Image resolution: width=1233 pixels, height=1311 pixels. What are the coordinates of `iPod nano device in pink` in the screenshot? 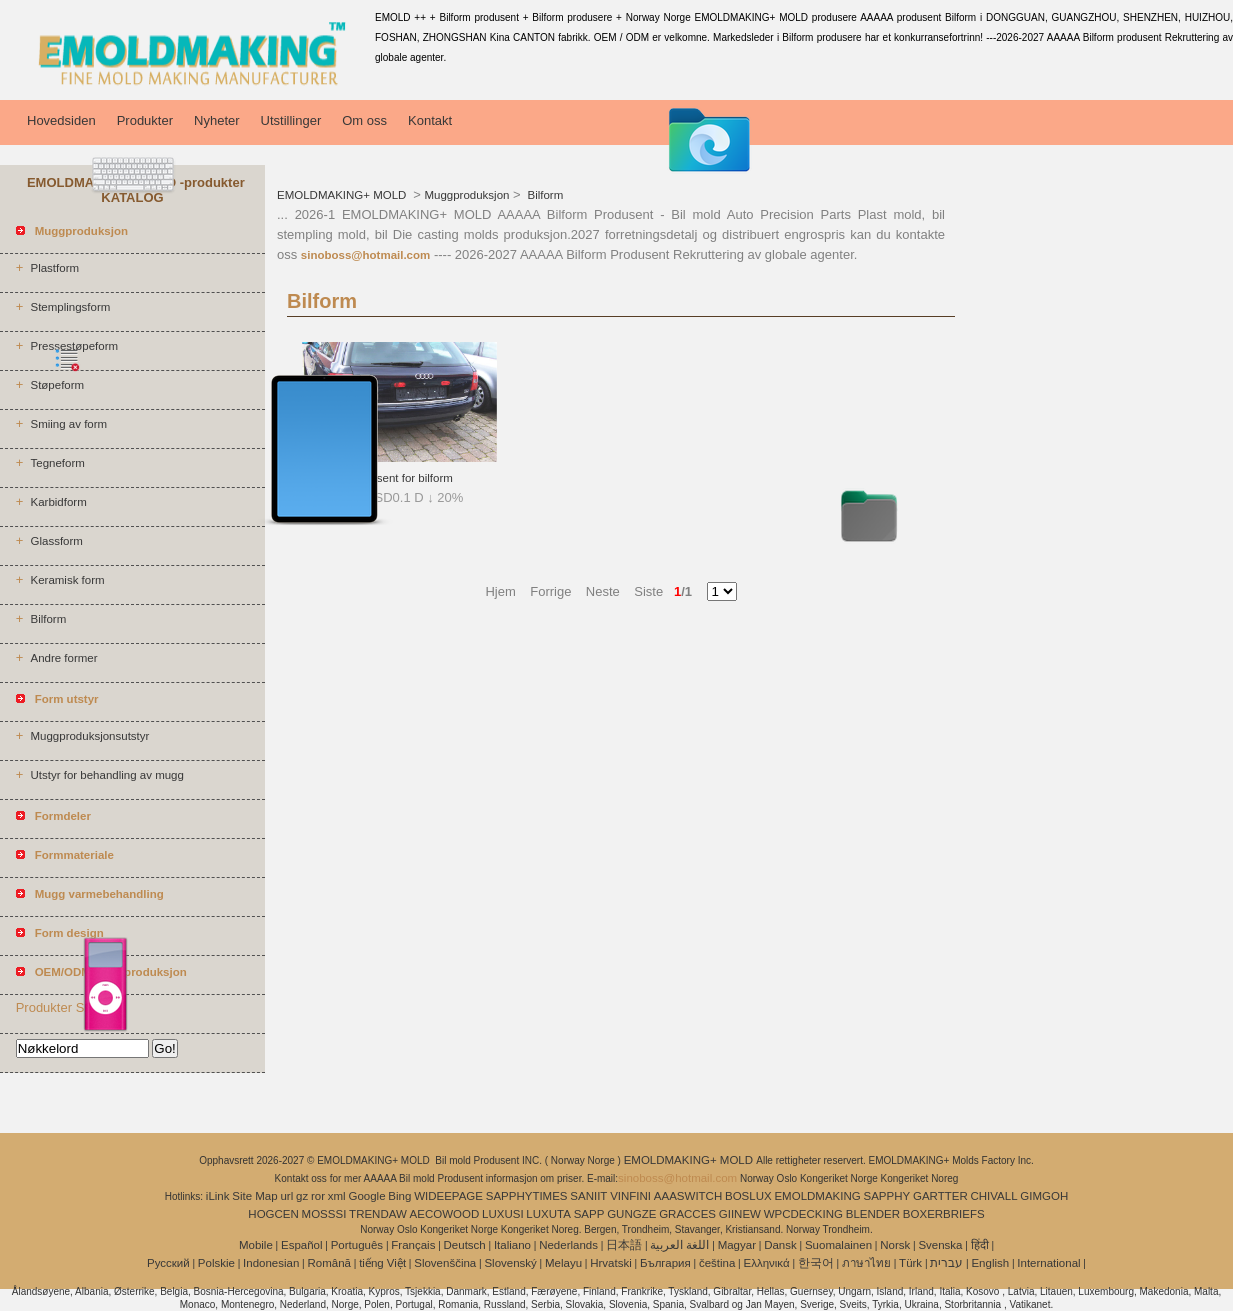 It's located at (105, 984).